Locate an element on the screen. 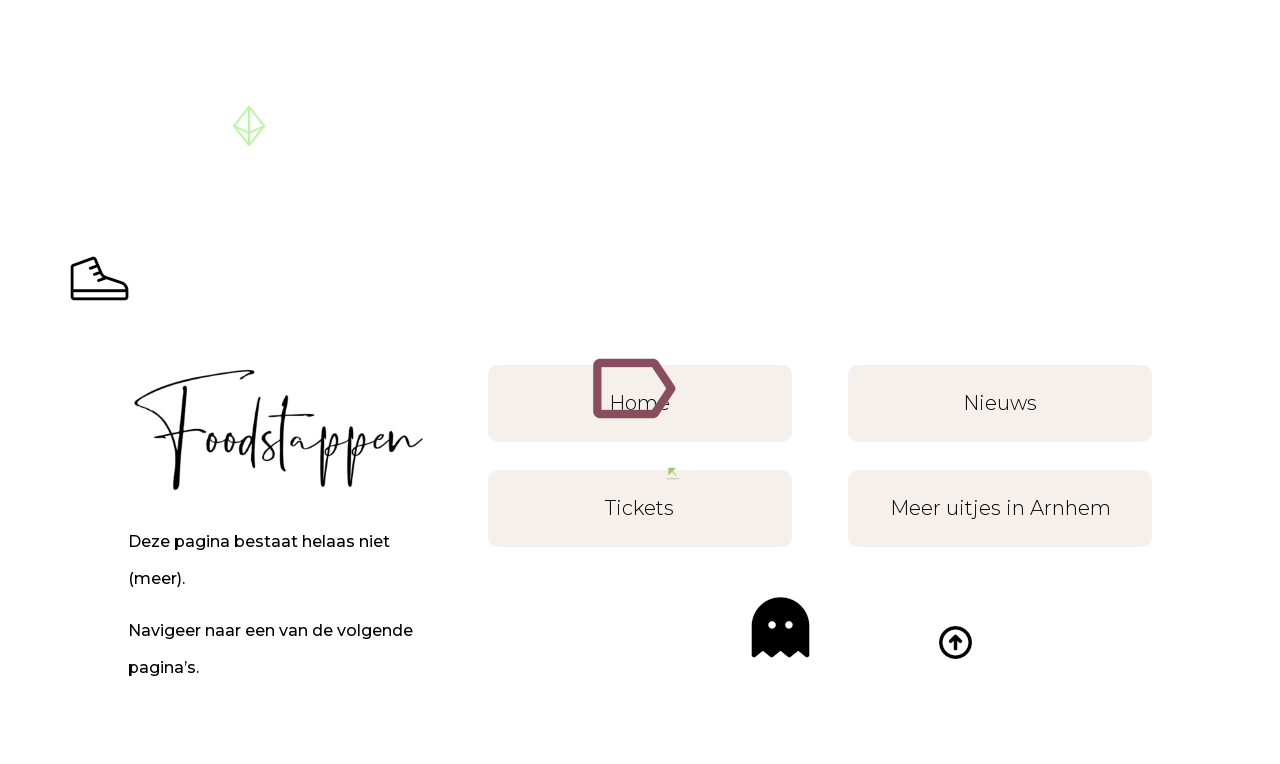  browse footwear or shoe products is located at coordinates (96, 280).